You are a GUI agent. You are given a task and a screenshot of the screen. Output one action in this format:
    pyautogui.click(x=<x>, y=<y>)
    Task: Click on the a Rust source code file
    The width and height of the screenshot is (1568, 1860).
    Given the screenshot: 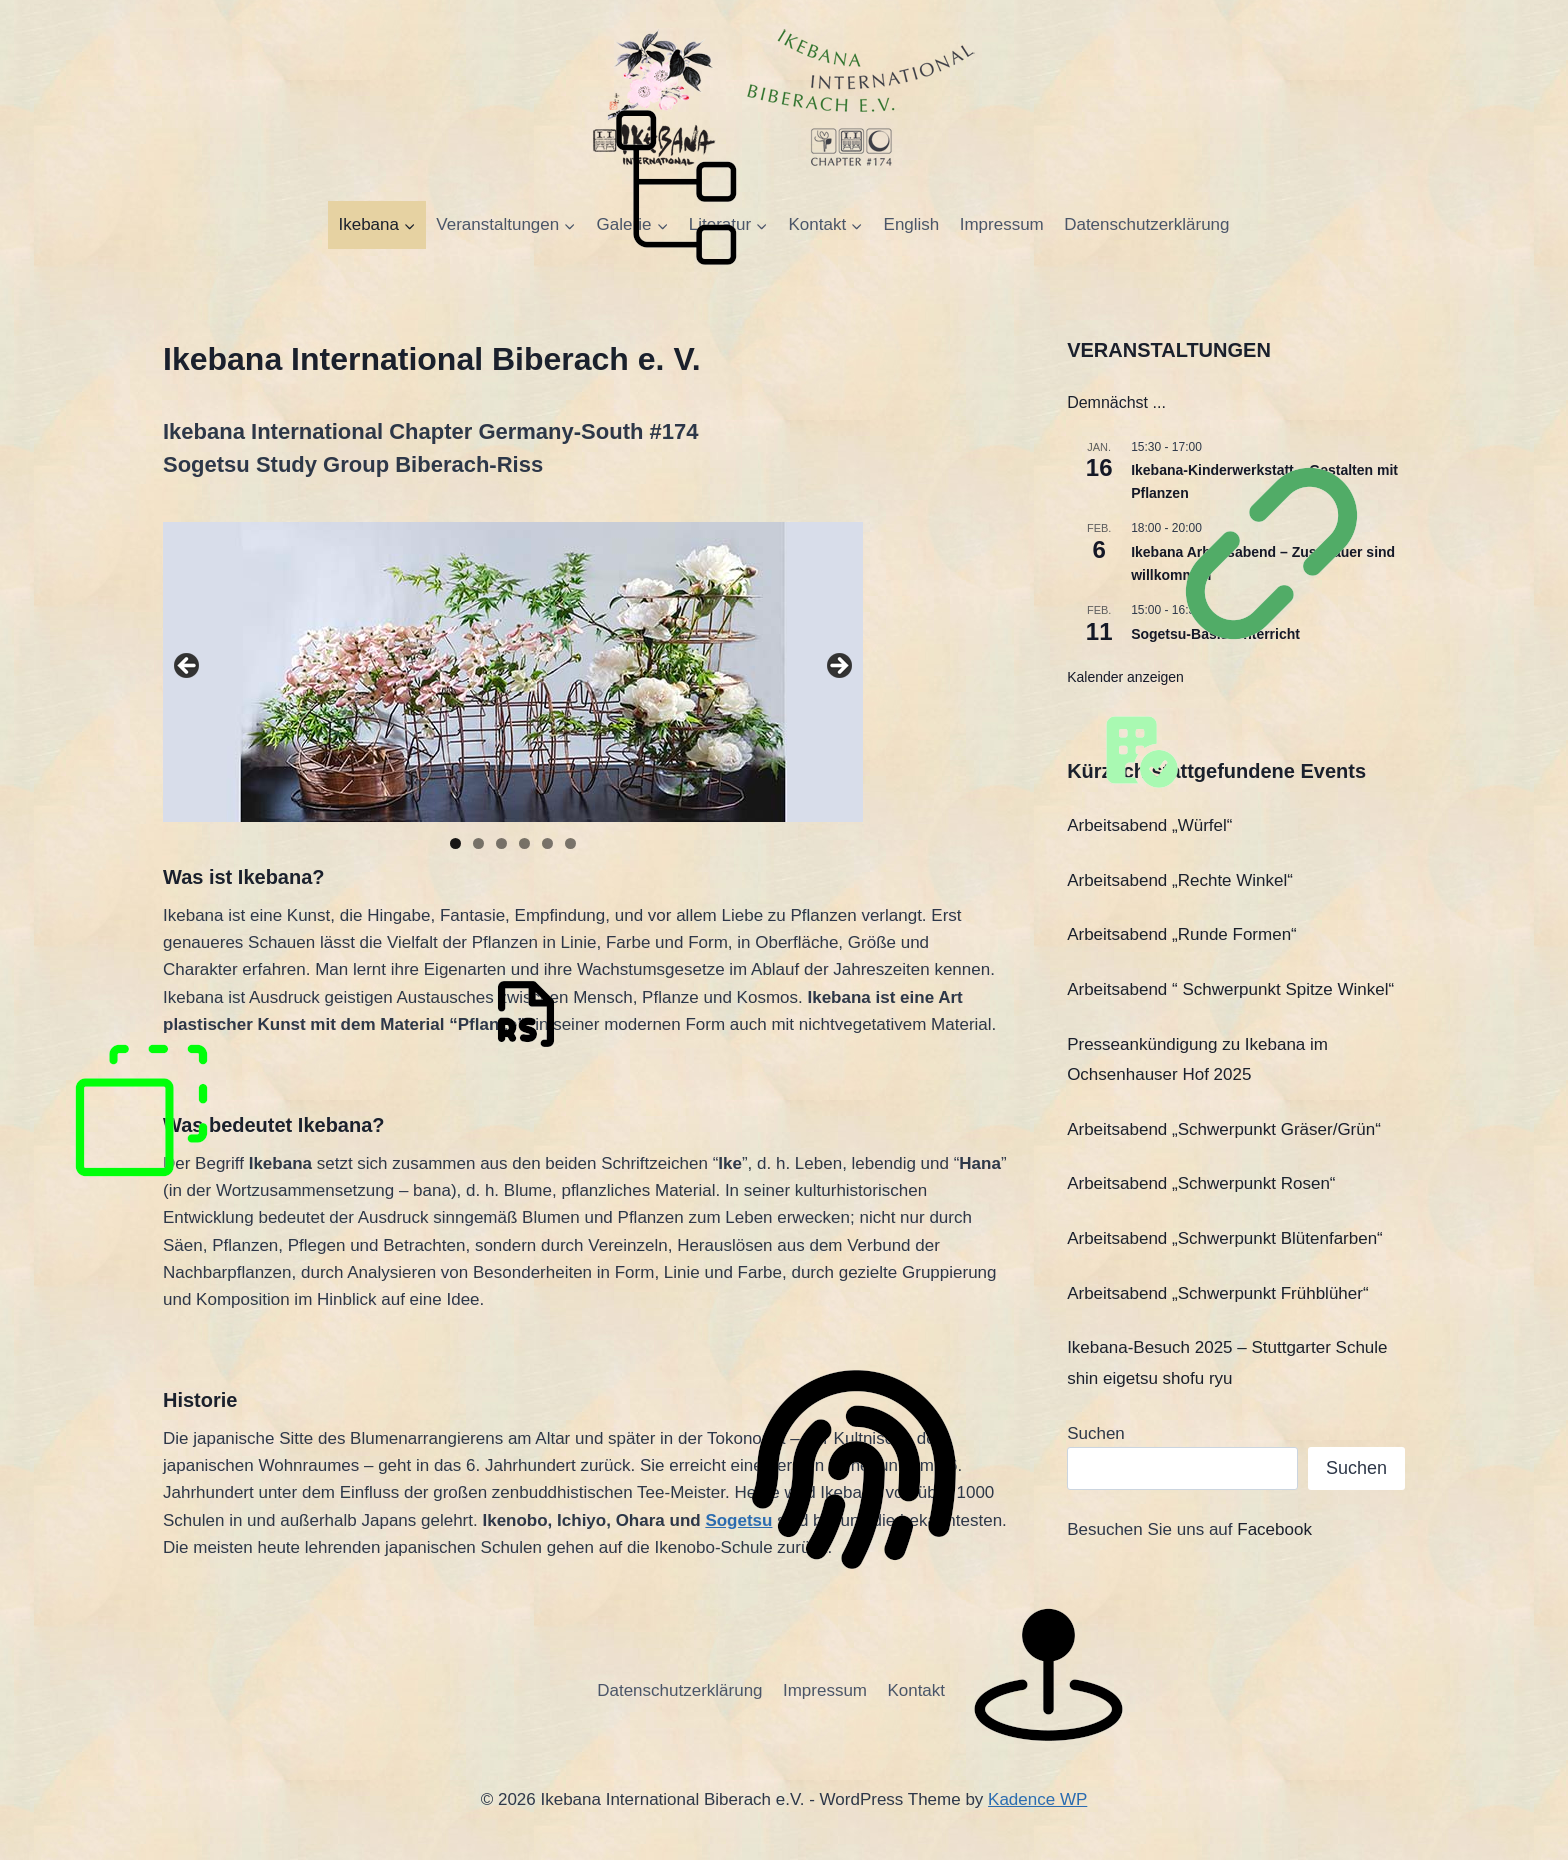 What is the action you would take?
    pyautogui.click(x=526, y=1014)
    